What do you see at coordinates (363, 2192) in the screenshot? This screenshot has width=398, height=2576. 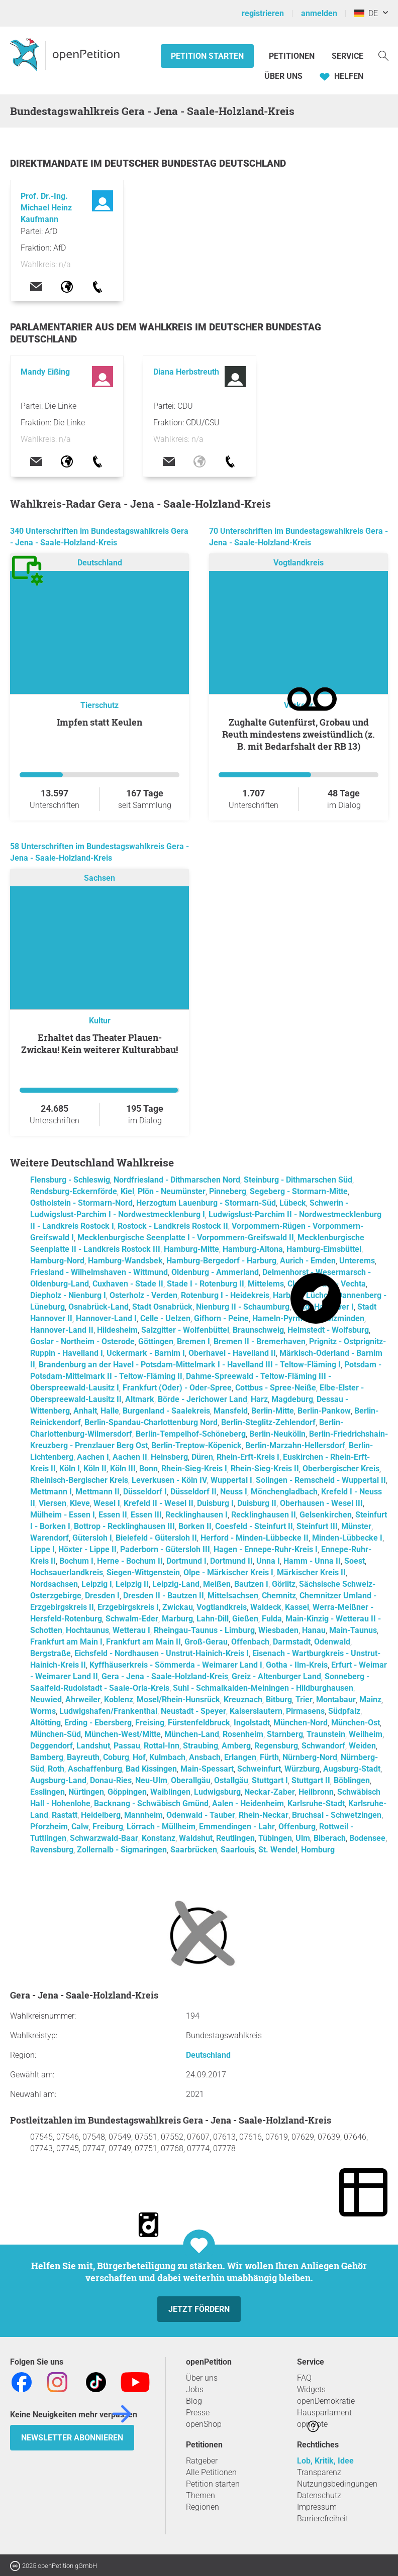 I see `view data in table format` at bounding box center [363, 2192].